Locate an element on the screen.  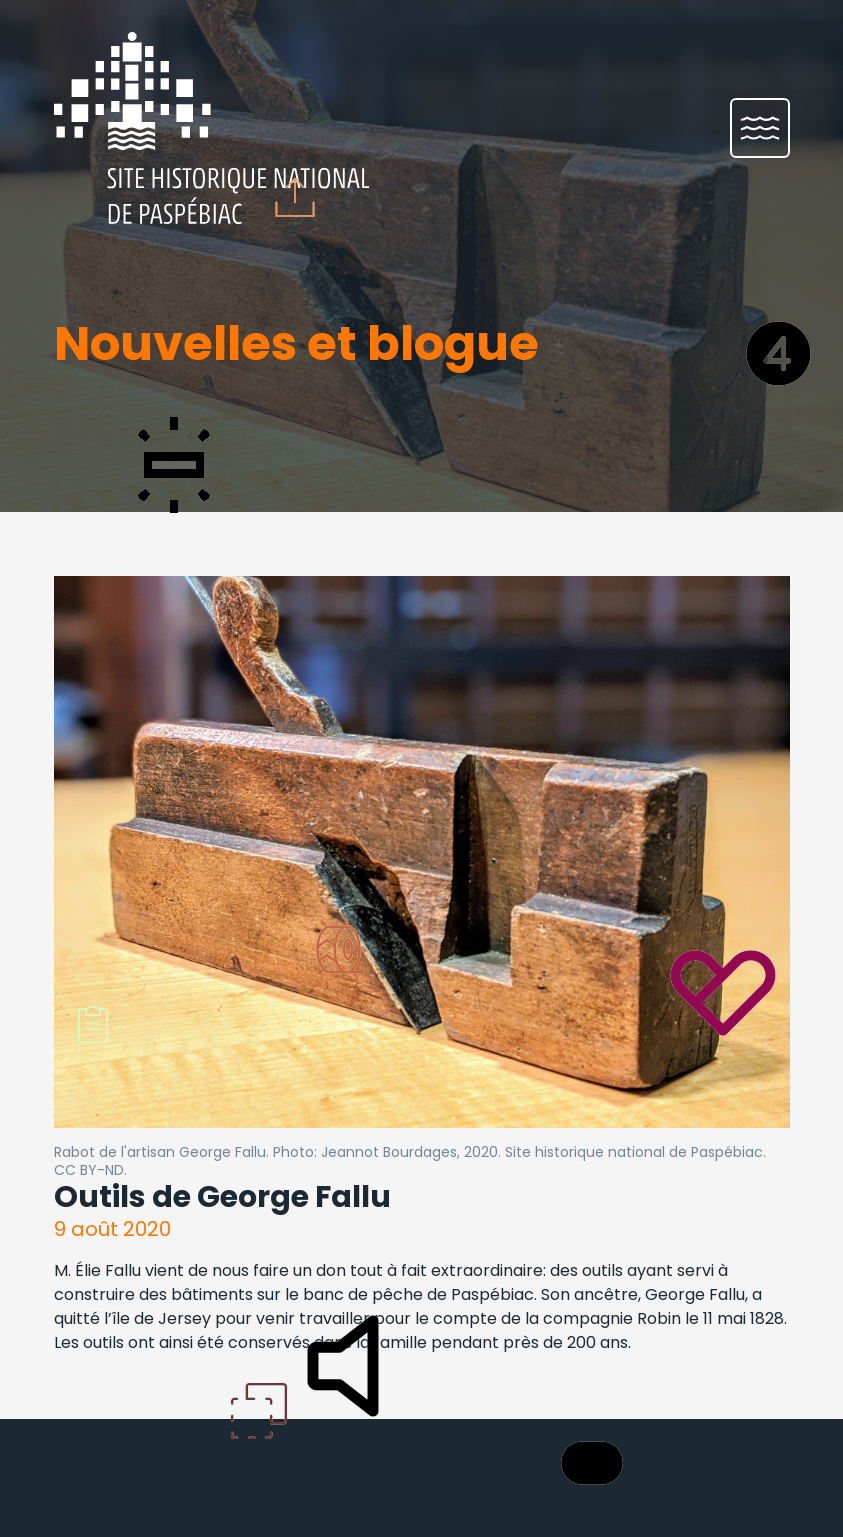
view clipboard contents is located at coordinates (93, 1025).